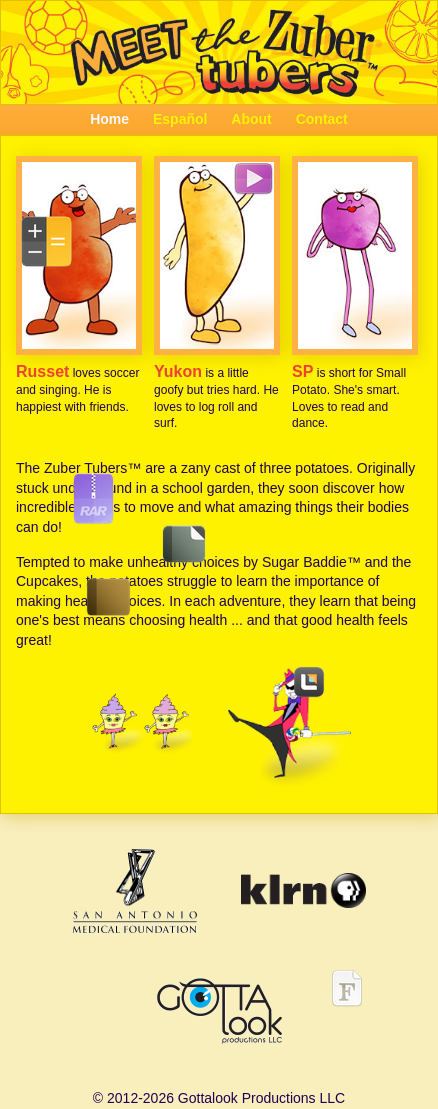 The width and height of the screenshot is (438, 1109). I want to click on open celluloid media player, so click(253, 178).